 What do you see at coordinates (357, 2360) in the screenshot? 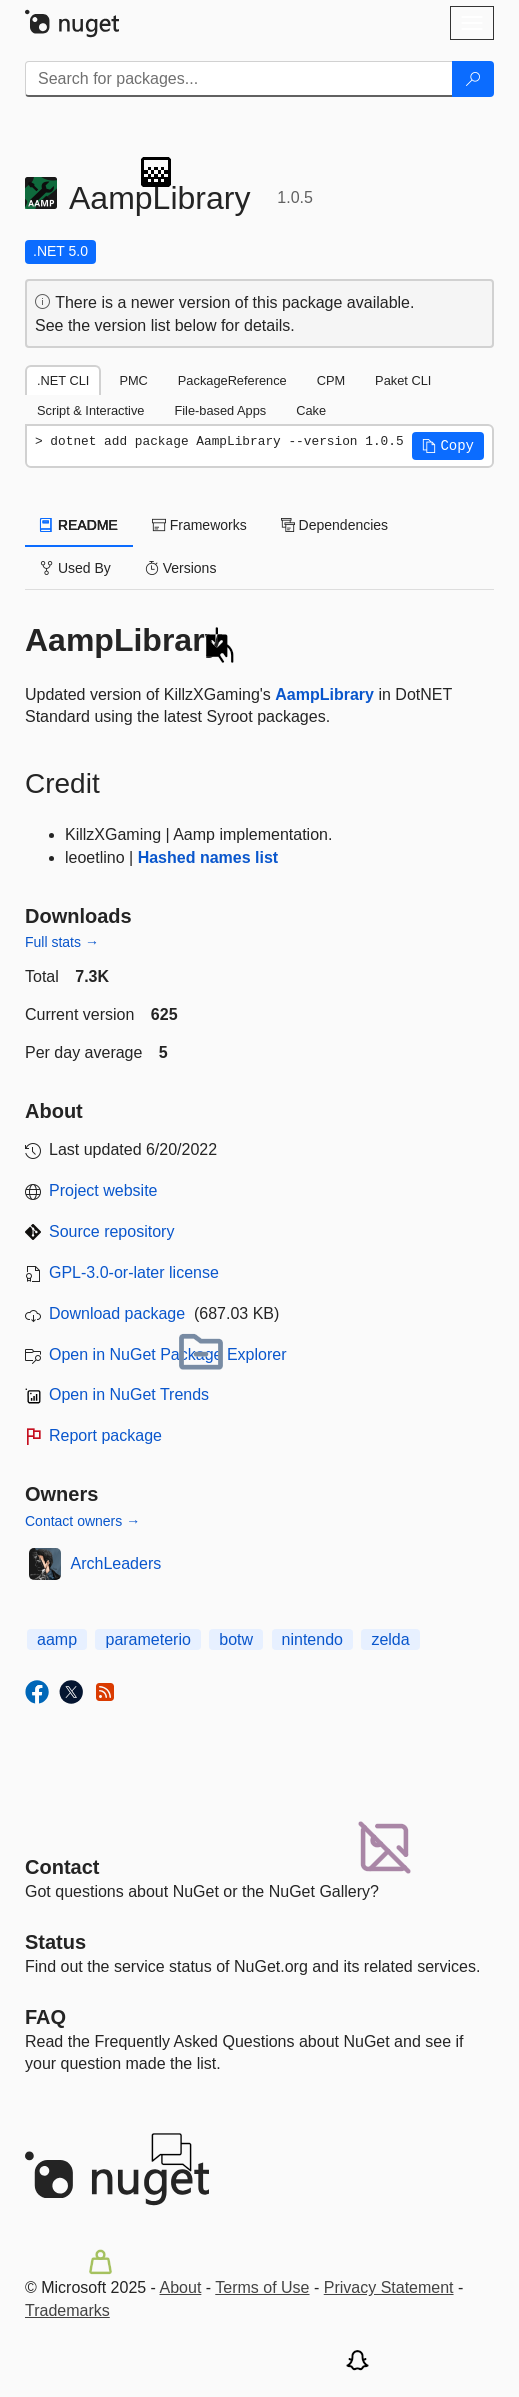
I see `open Snapchat app` at bounding box center [357, 2360].